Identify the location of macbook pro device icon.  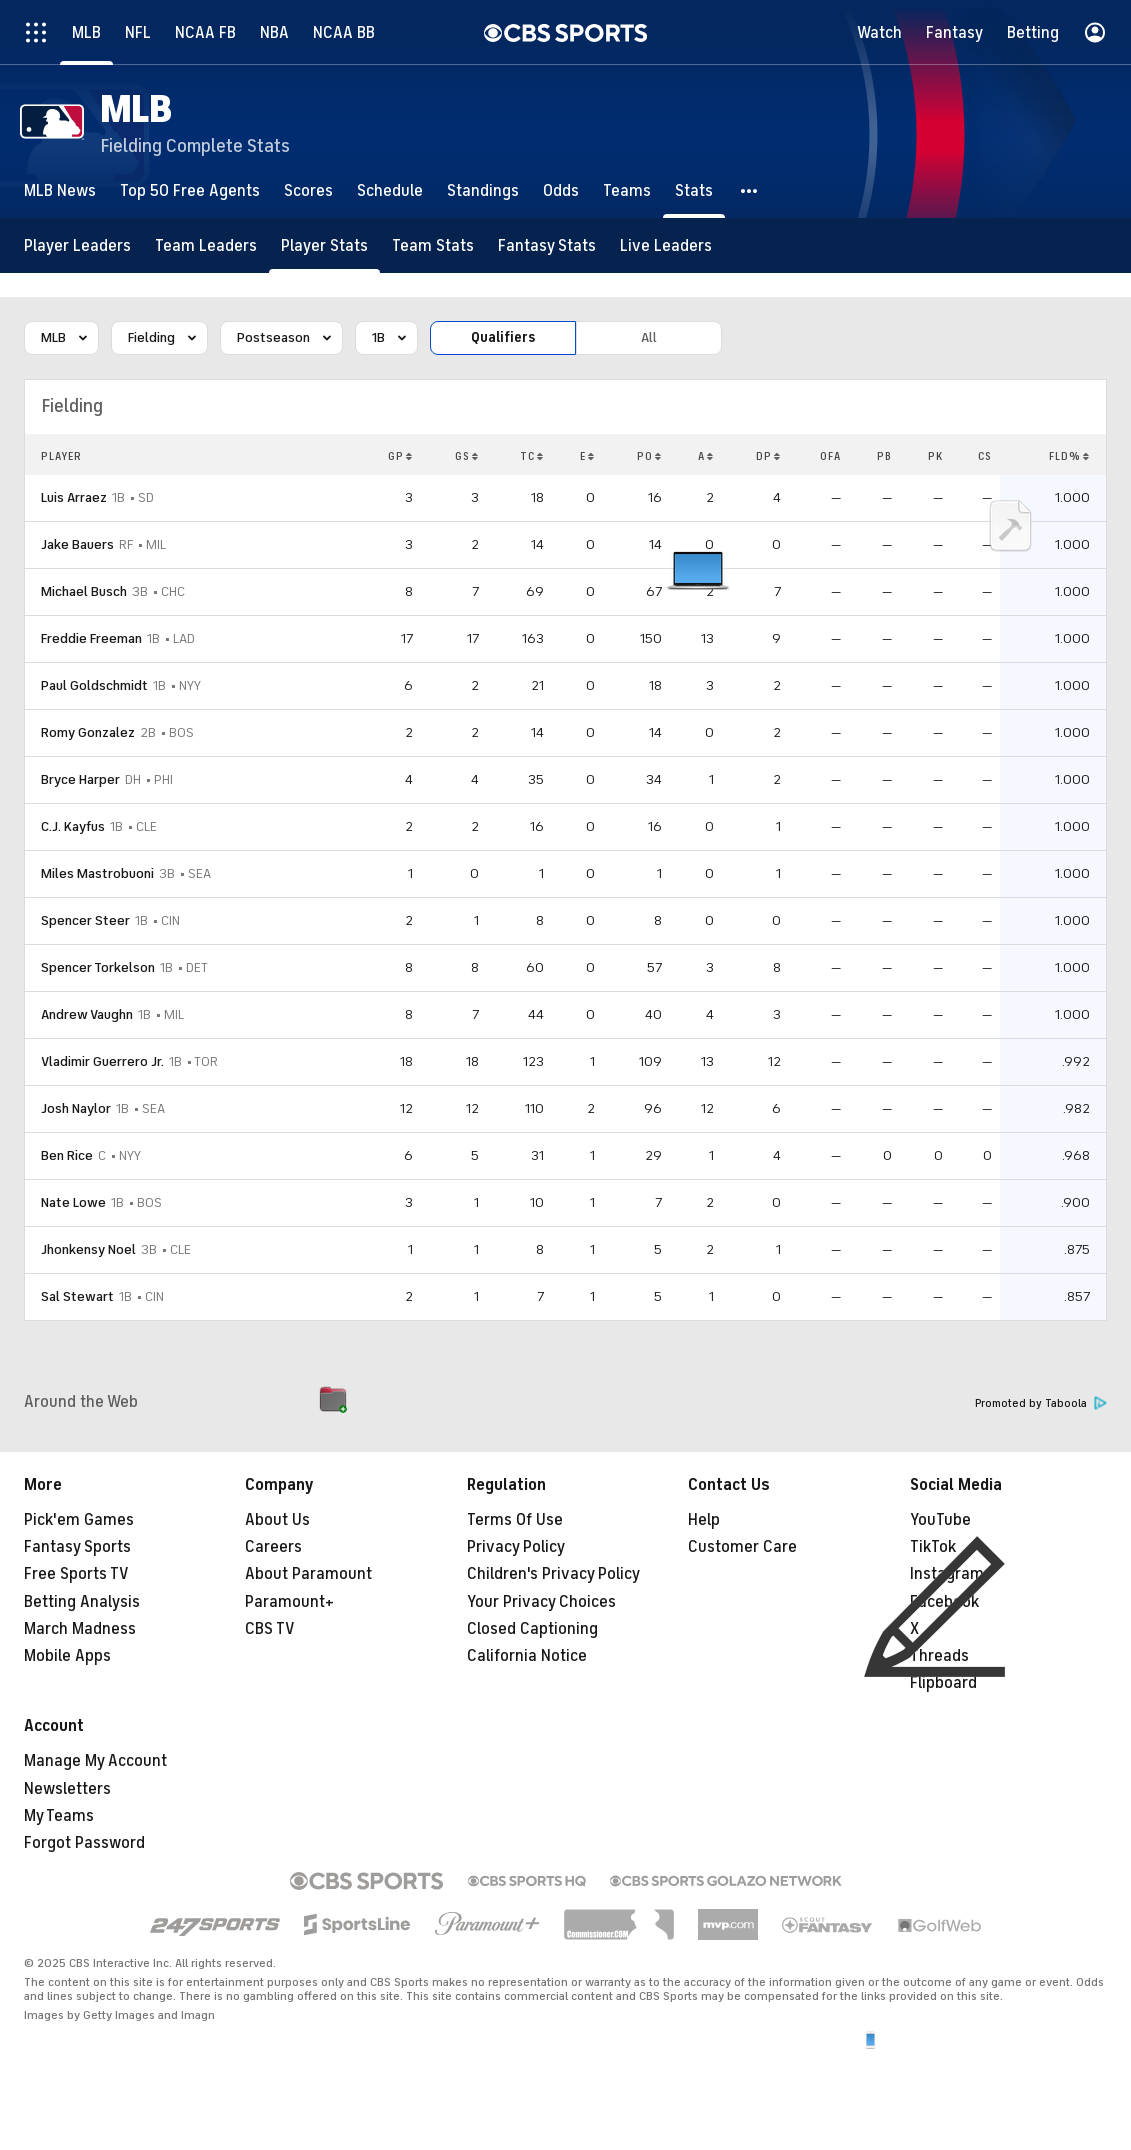
(698, 568).